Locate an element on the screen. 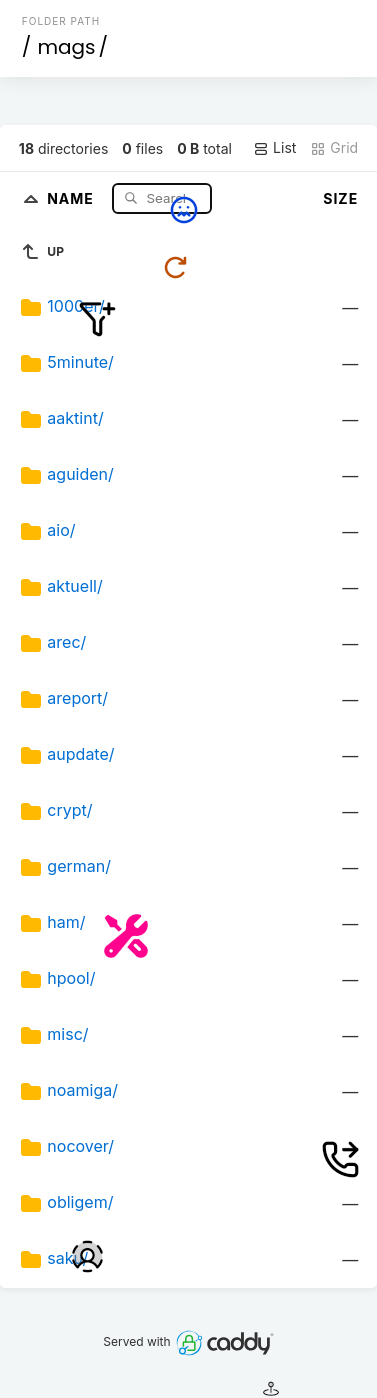 Image resolution: width=377 pixels, height=1398 pixels. forward a call to another number is located at coordinates (340, 1159).